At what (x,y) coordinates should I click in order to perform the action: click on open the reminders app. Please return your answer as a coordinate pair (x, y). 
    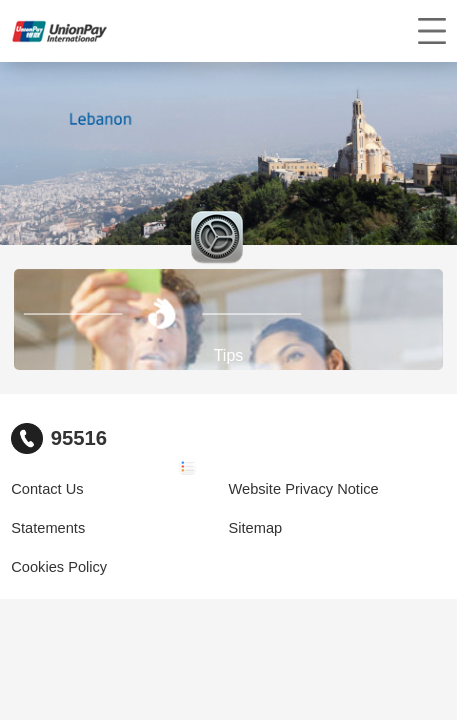
    Looking at the image, I should click on (187, 466).